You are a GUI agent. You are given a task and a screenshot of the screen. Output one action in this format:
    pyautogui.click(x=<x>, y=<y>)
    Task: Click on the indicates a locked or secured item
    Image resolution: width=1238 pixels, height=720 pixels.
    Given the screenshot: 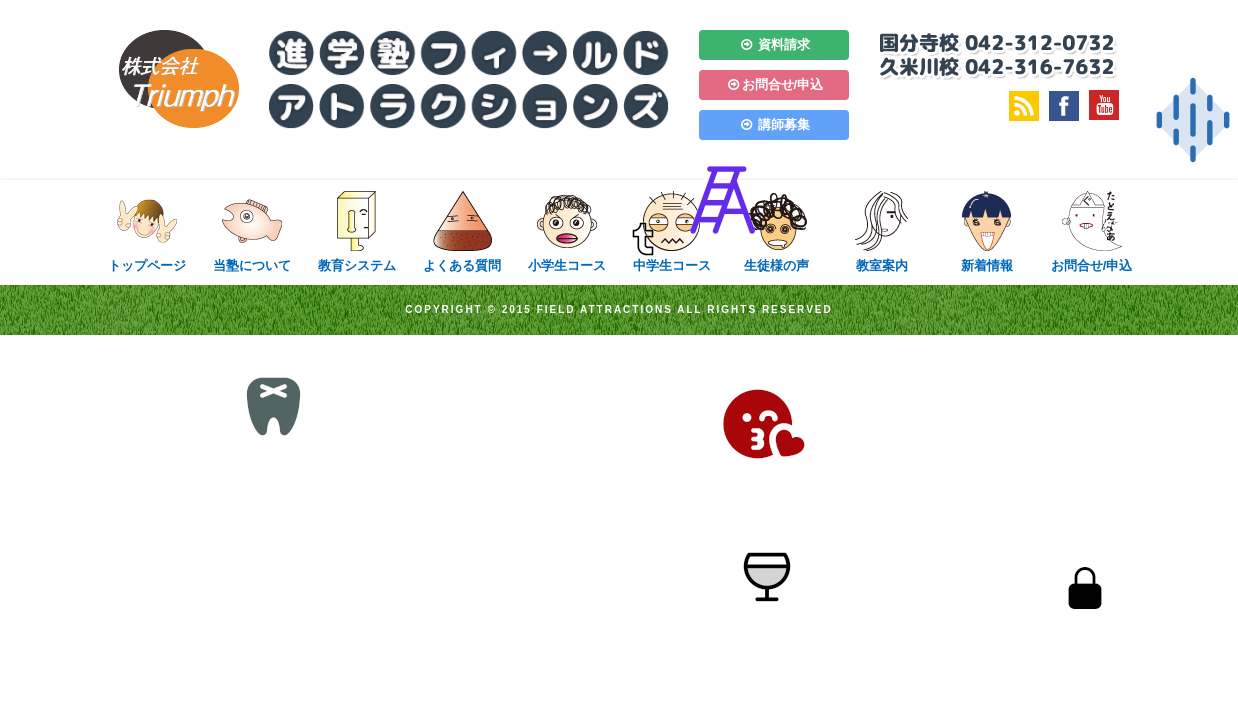 What is the action you would take?
    pyautogui.click(x=1085, y=588)
    